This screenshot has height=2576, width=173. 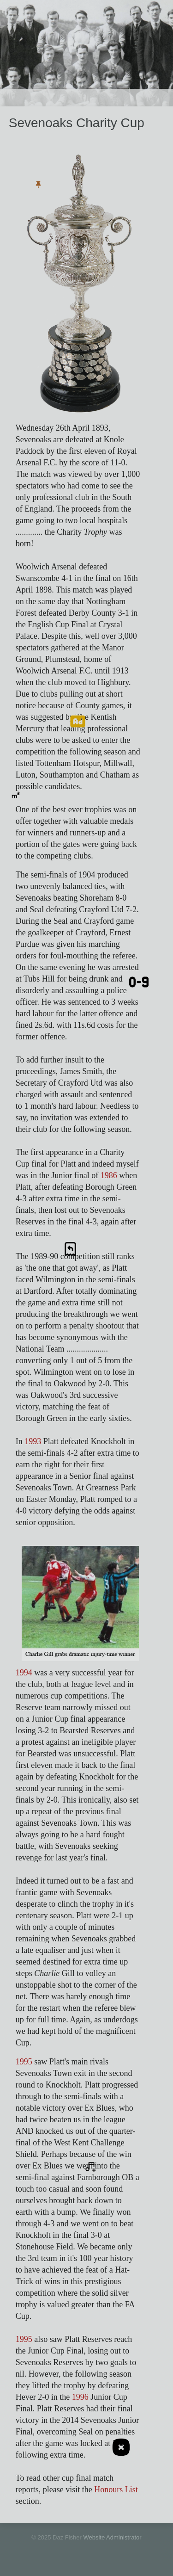 I want to click on display area measurement in square meters, so click(x=16, y=795).